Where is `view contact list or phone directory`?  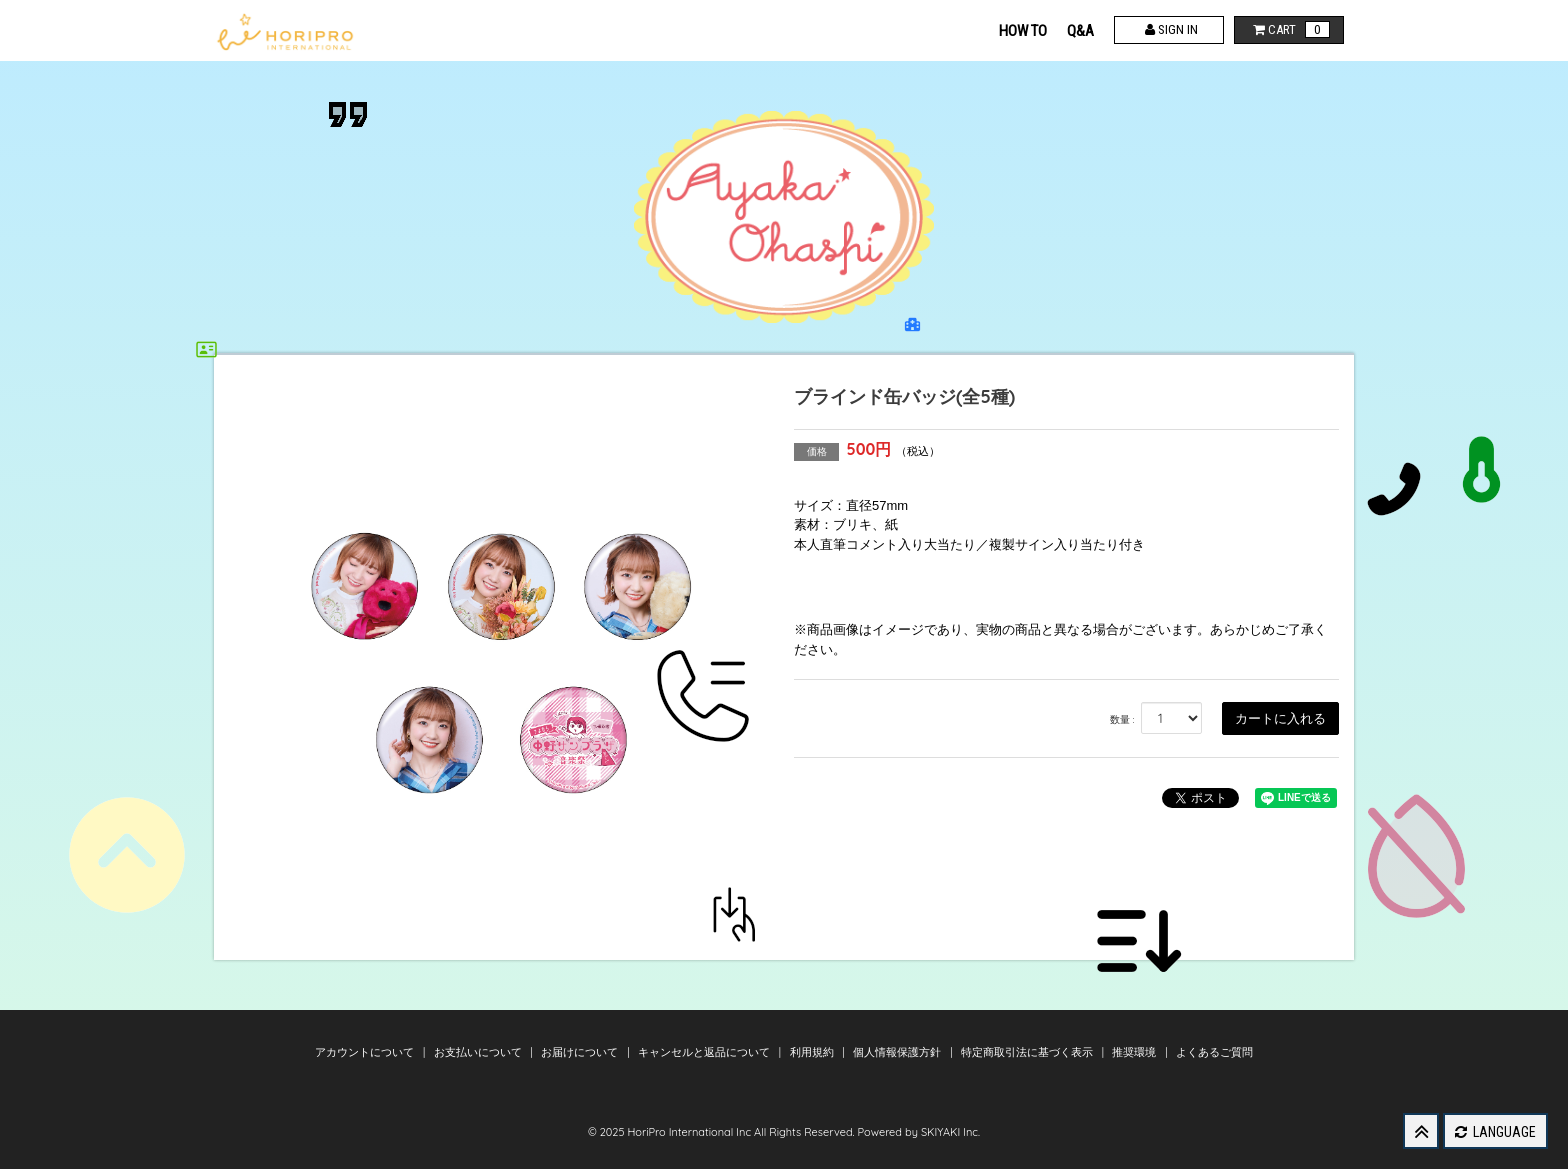
view contact list or phone directory is located at coordinates (705, 694).